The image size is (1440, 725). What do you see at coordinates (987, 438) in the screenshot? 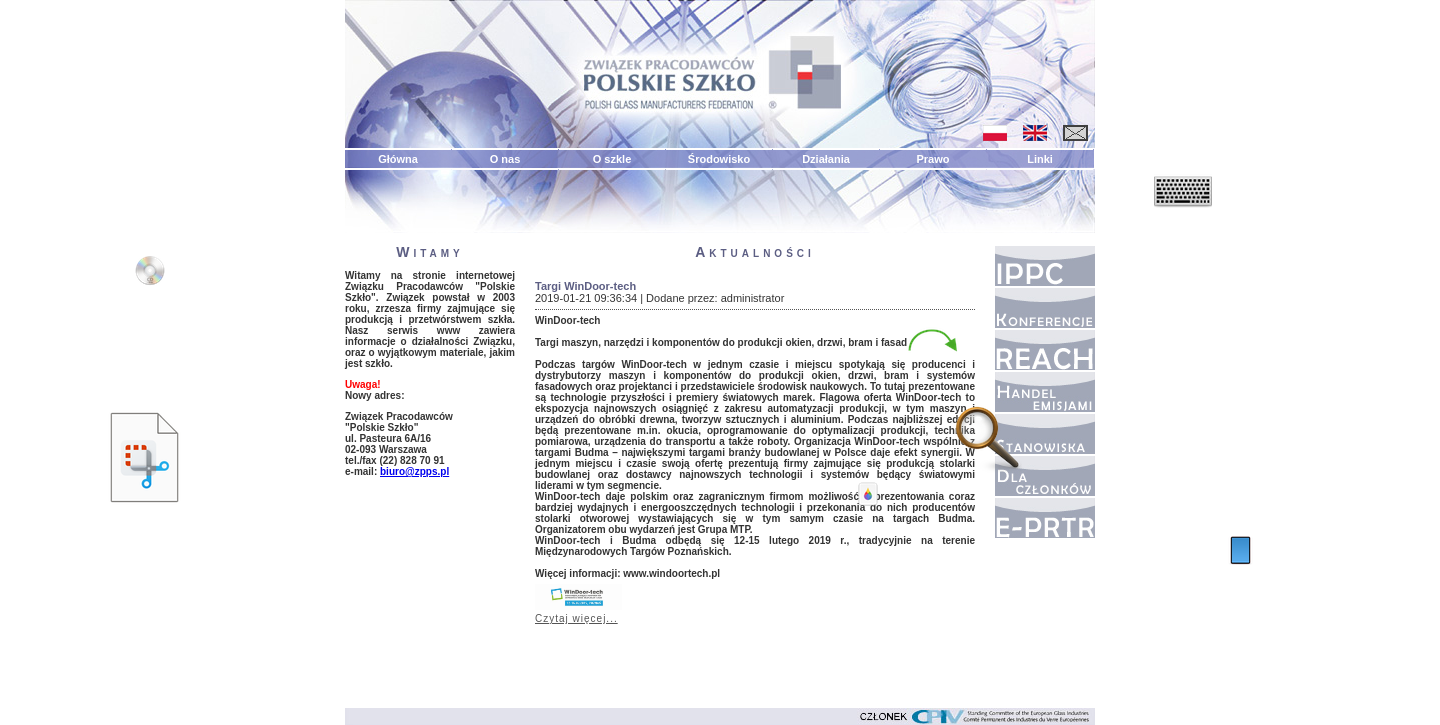
I see `search your system or files` at bounding box center [987, 438].